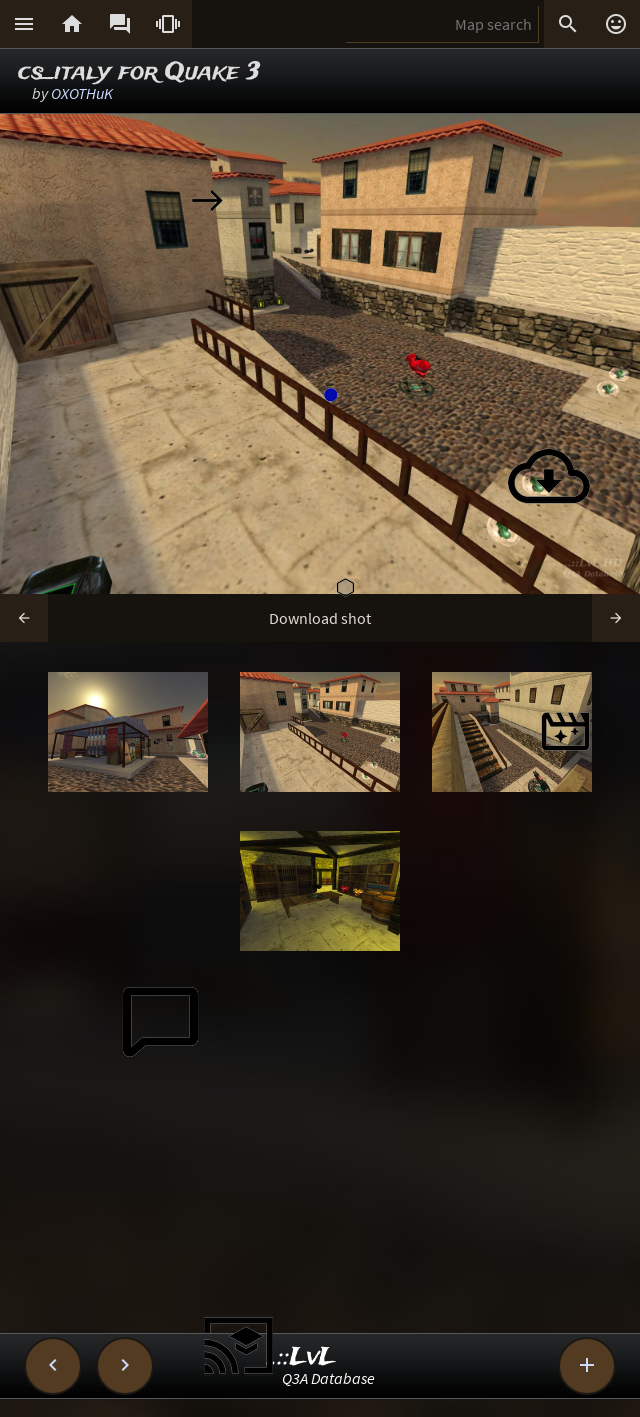 Image resolution: width=640 pixels, height=1417 pixels. What do you see at coordinates (160, 1016) in the screenshot?
I see `open chat or messaging` at bounding box center [160, 1016].